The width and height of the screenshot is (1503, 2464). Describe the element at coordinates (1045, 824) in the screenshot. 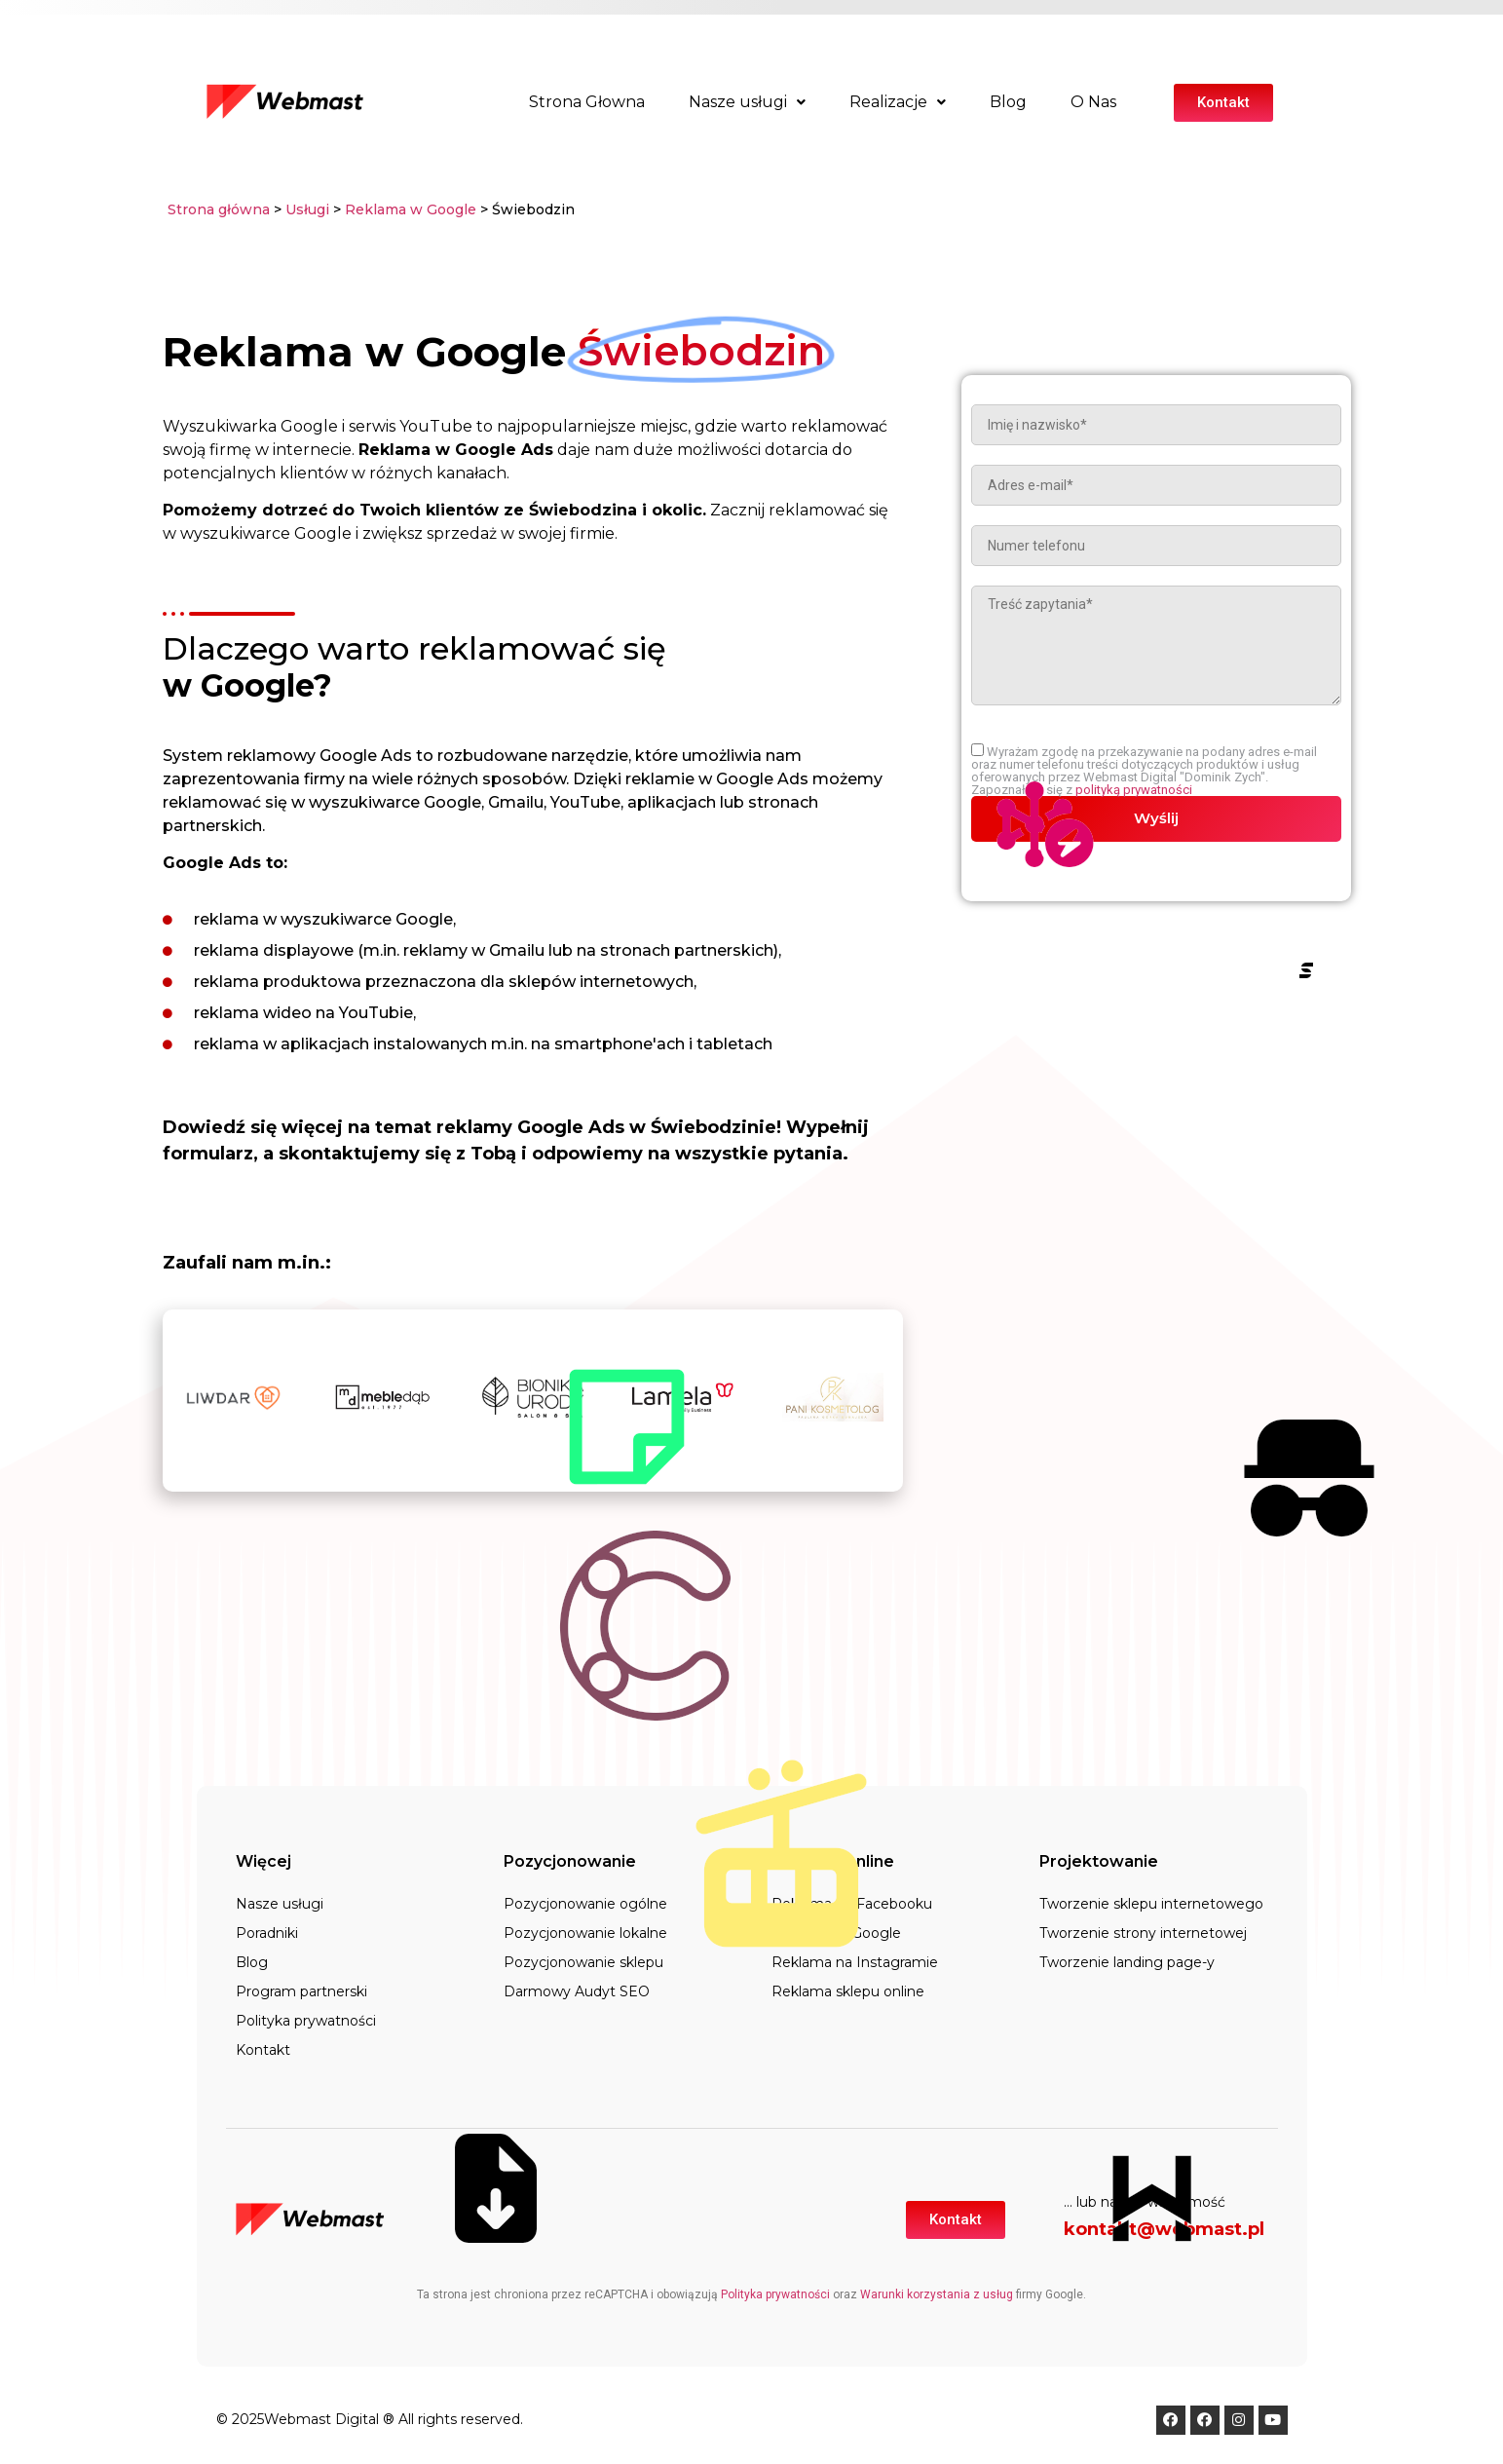

I see `access AI-powered network automation` at that location.